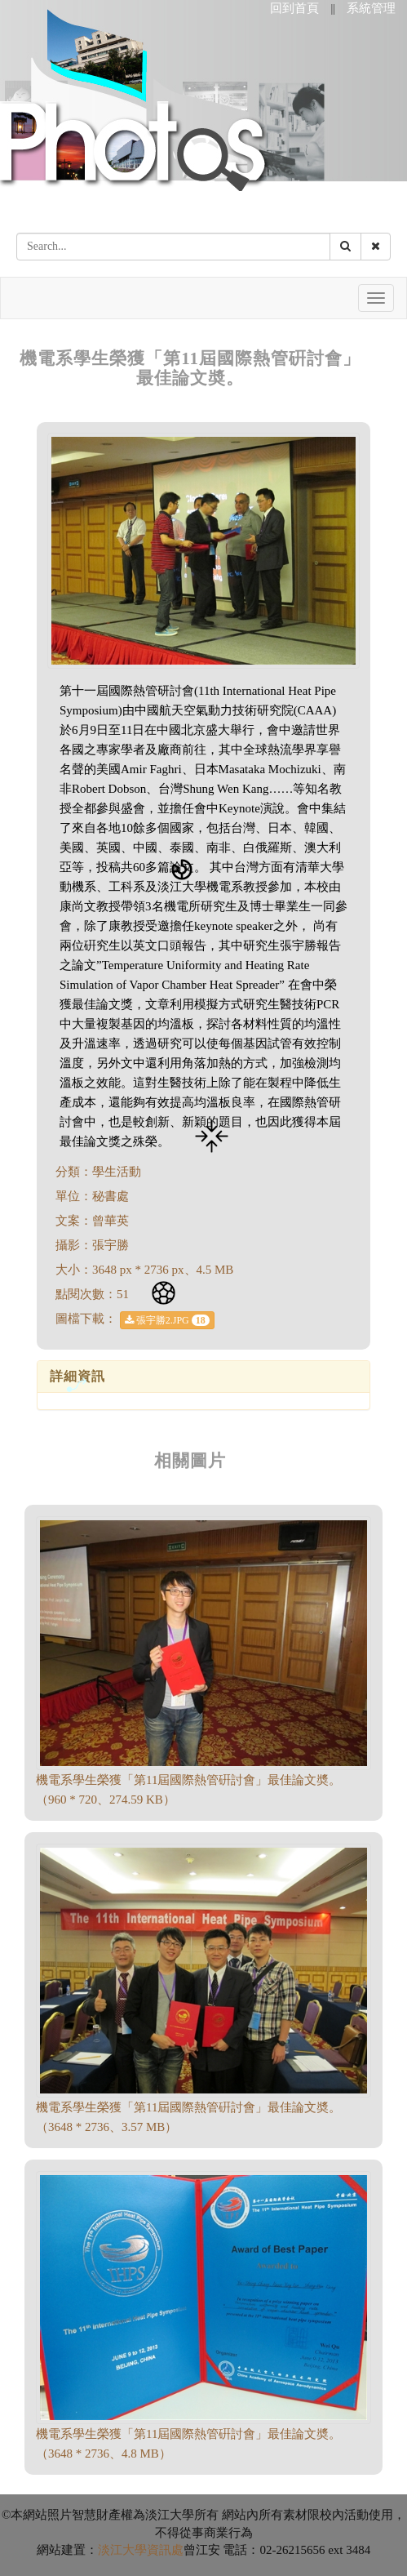  What do you see at coordinates (182, 870) in the screenshot?
I see `view analytics or statistics breakdown` at bounding box center [182, 870].